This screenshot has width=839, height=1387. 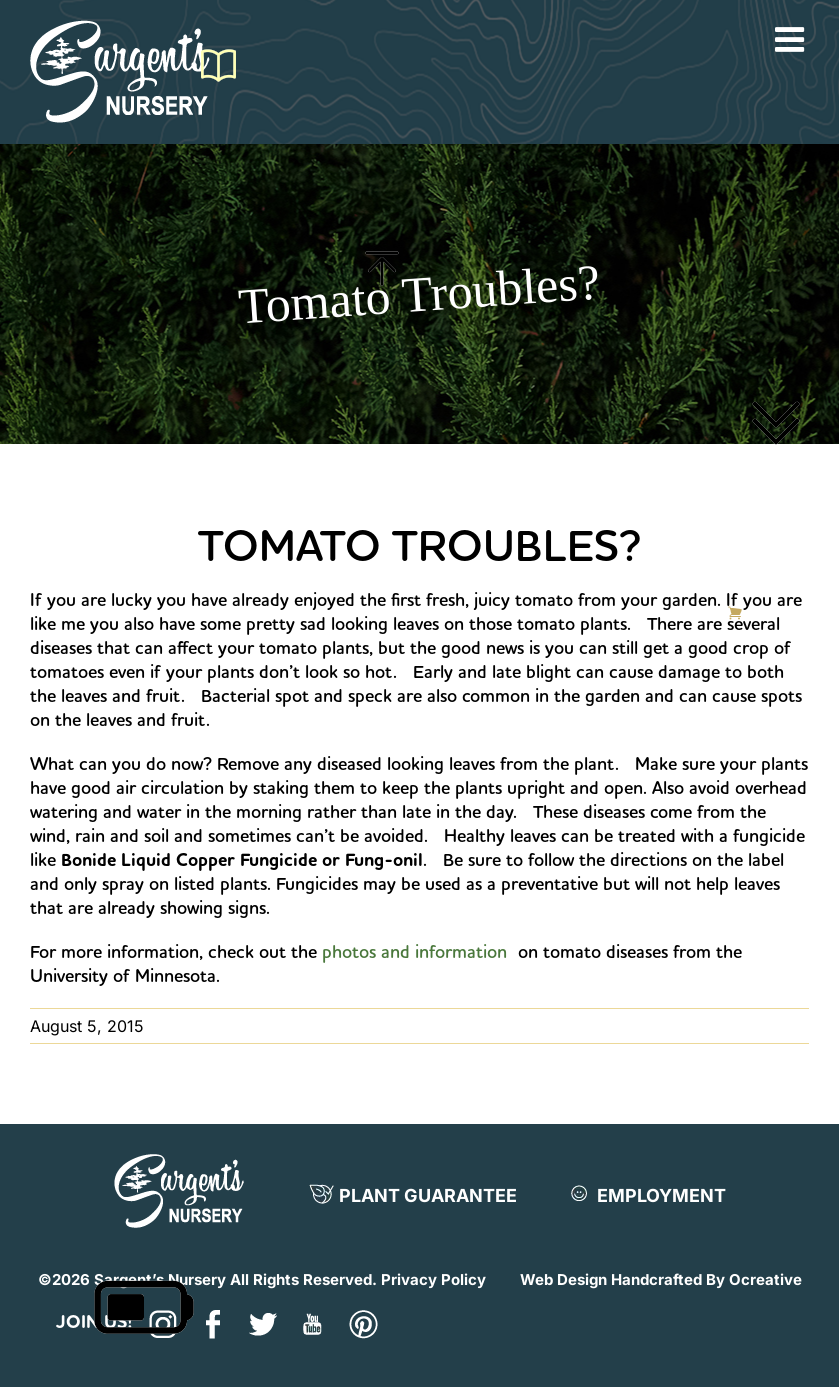 I want to click on view your shopping cart, so click(x=735, y=613).